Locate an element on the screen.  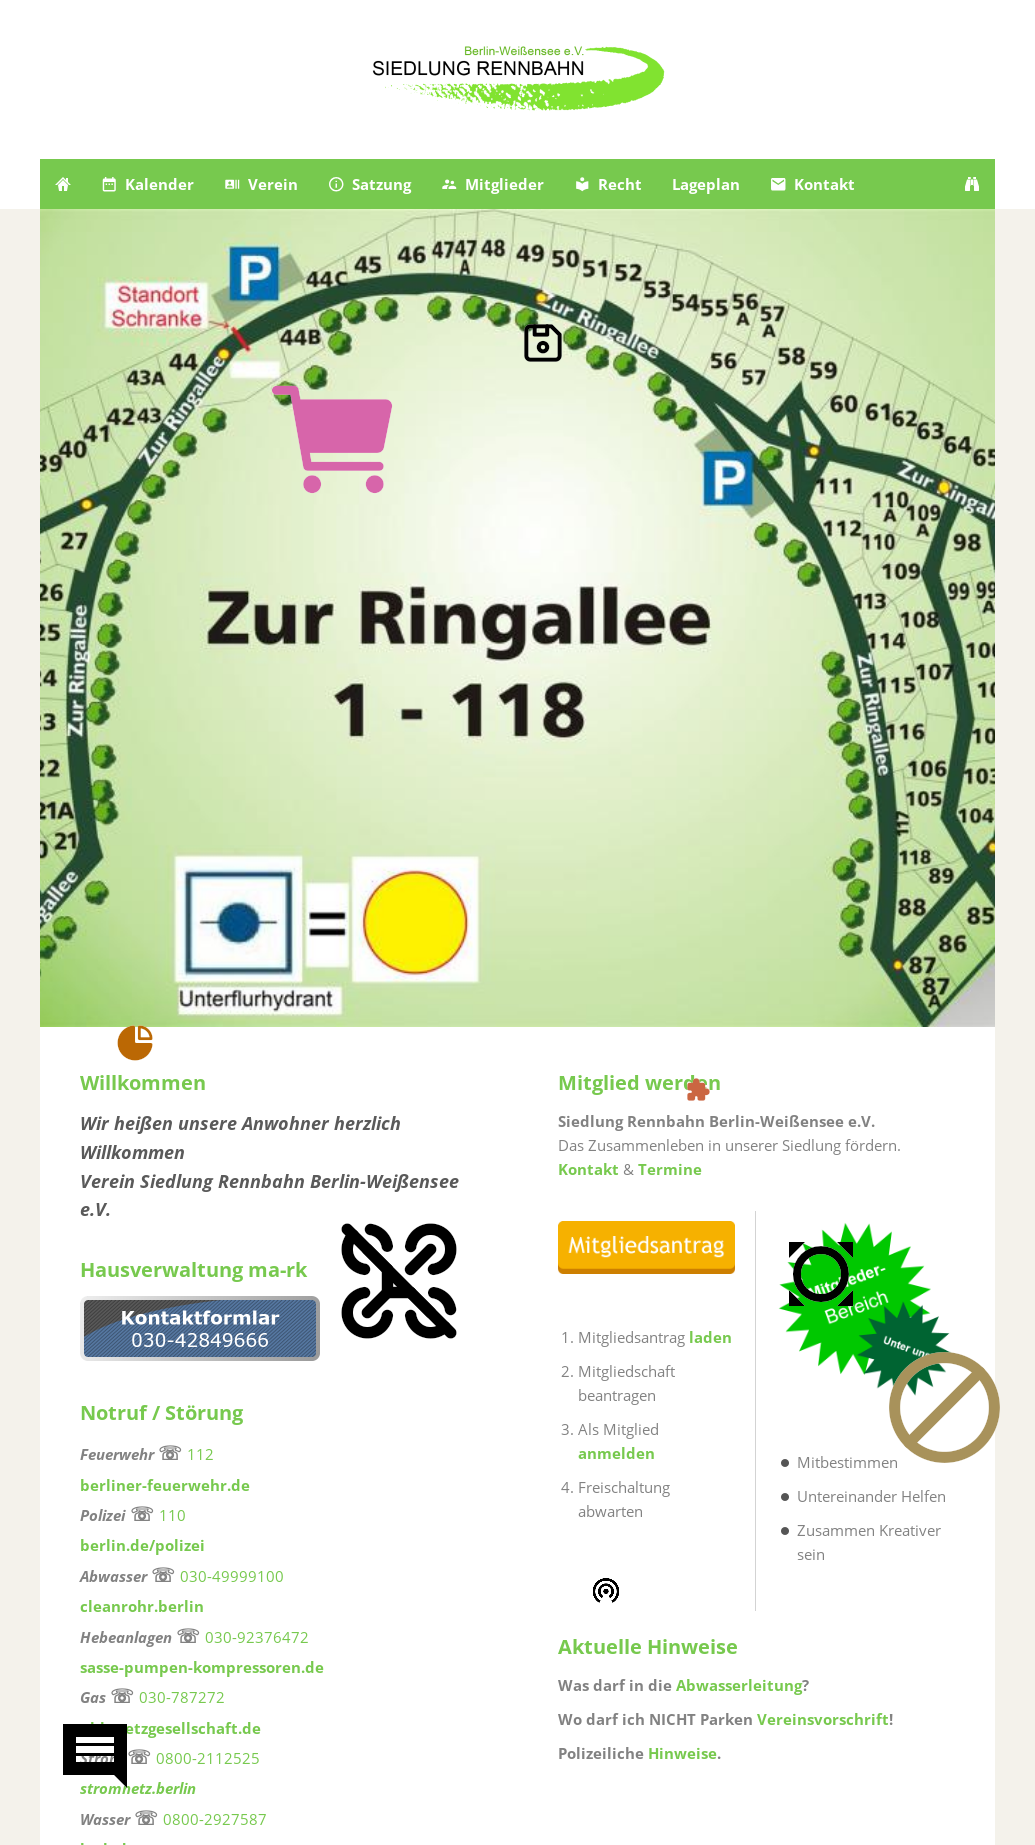
view analytics or statistics breakdown is located at coordinates (135, 1043).